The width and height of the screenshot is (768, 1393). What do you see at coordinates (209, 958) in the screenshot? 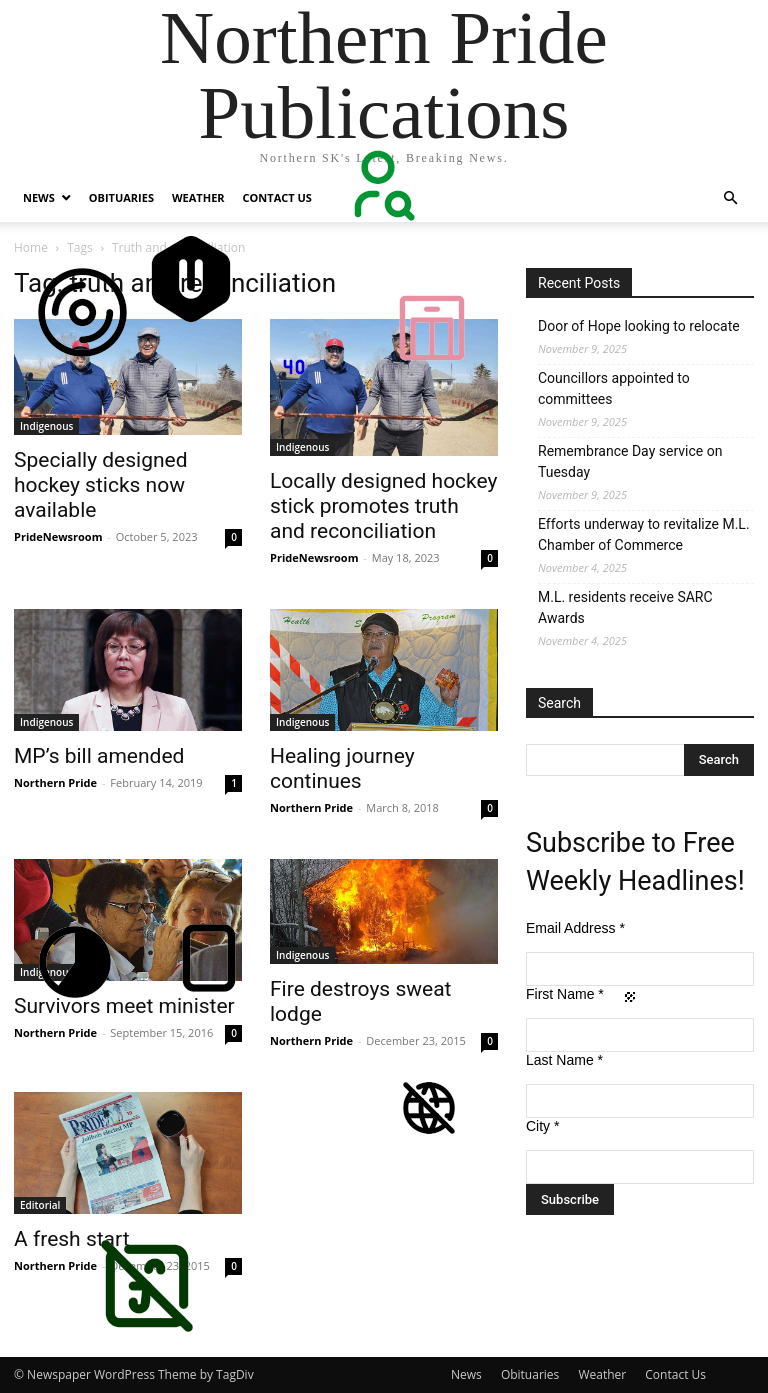
I see `switch to portrait orientation` at bounding box center [209, 958].